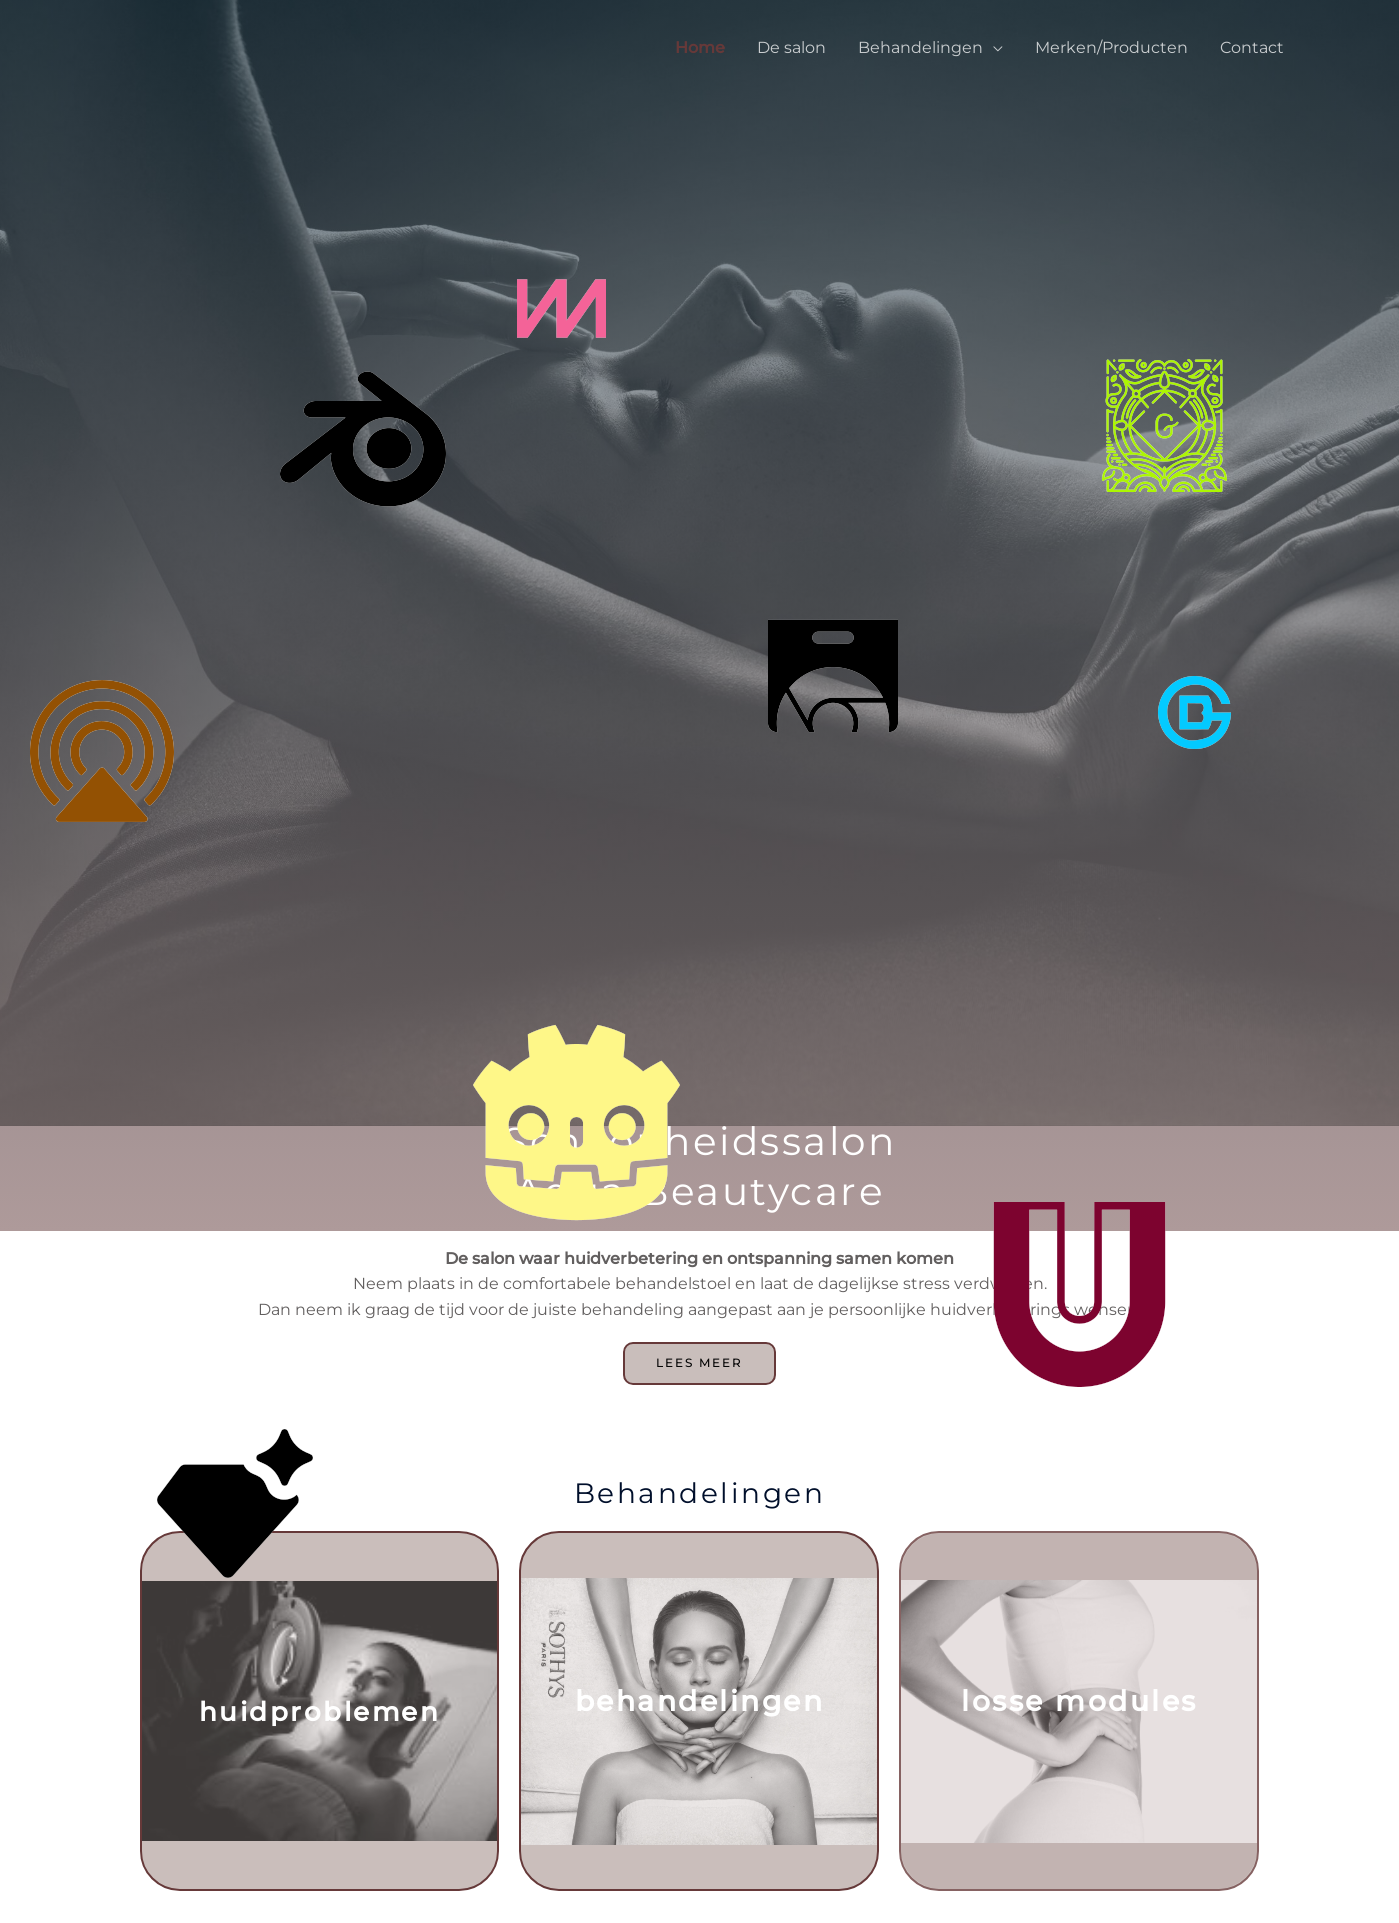 The height and width of the screenshot is (1923, 1399). Describe the element at coordinates (235, 1507) in the screenshot. I see `indicates premium or pro membership status` at that location.